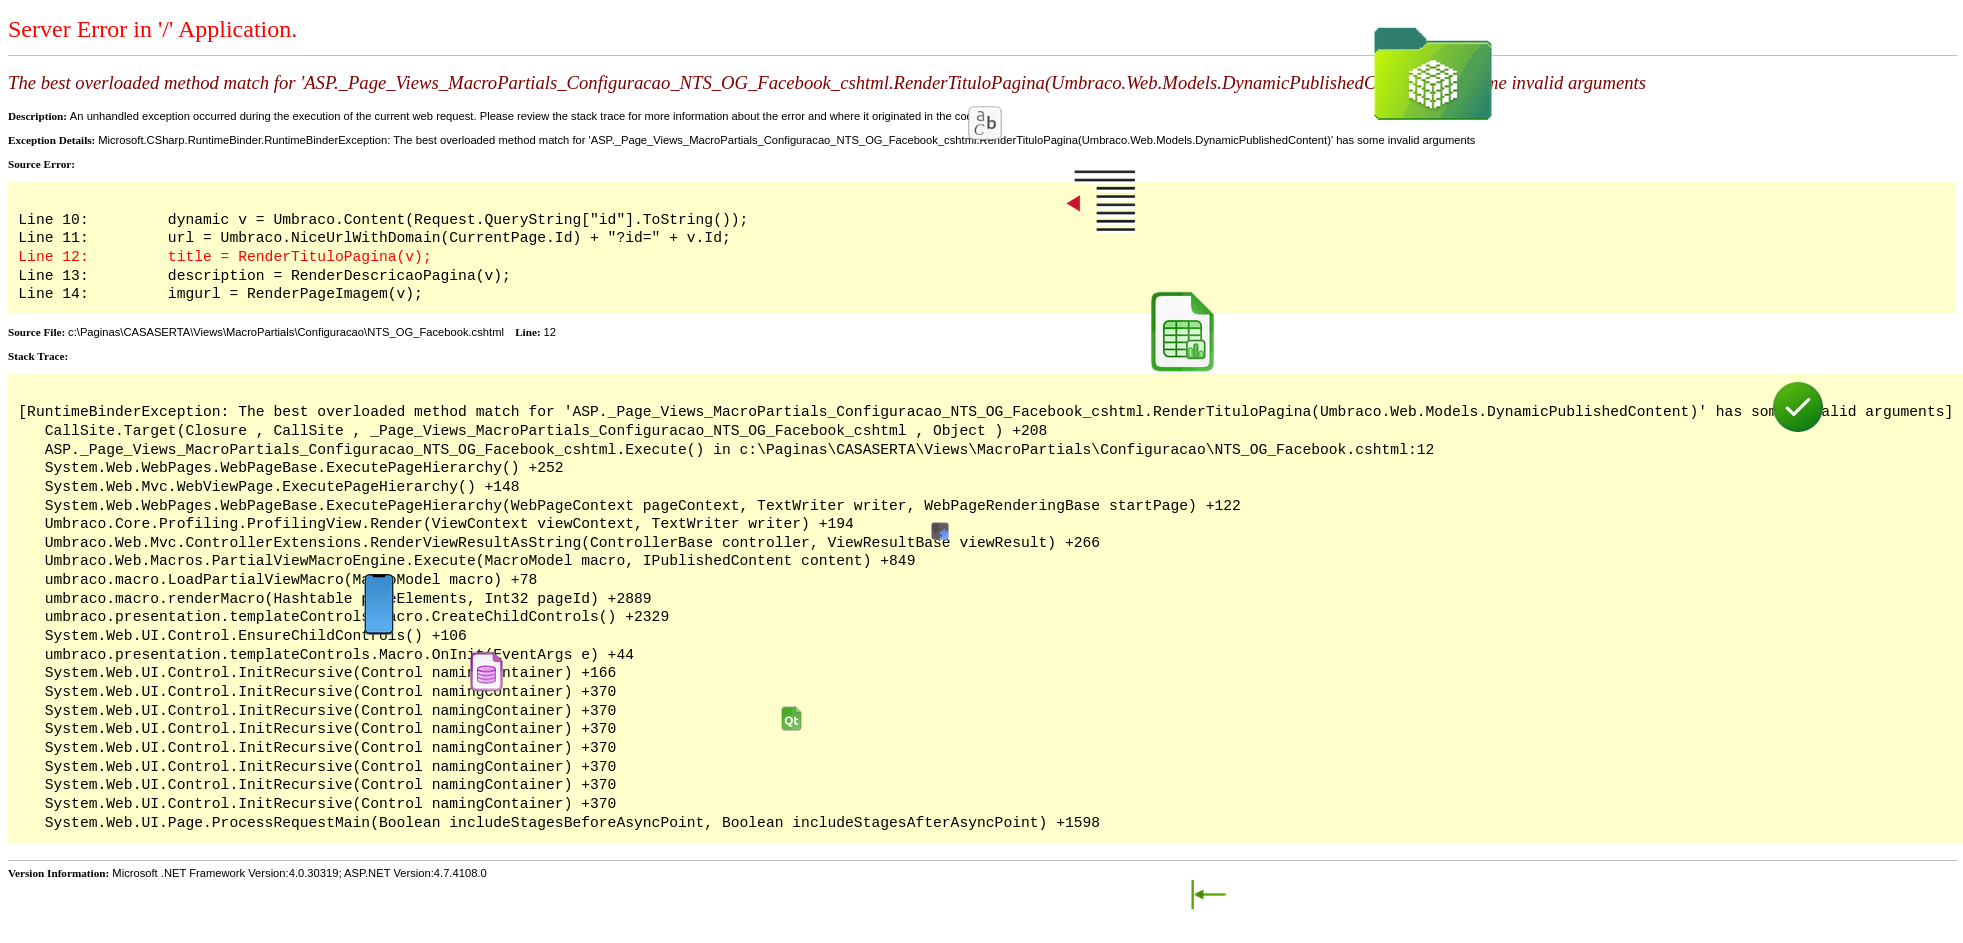 The image size is (1963, 943). I want to click on access font and typography settings, so click(985, 123).